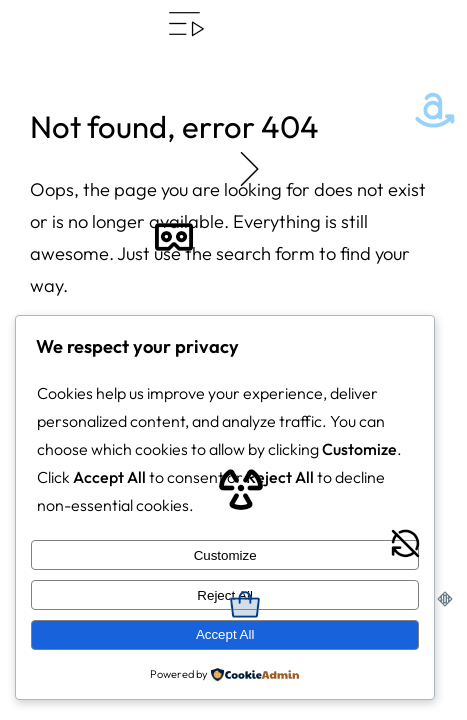  Describe the element at coordinates (248, 169) in the screenshot. I see `navigate to the next item or page` at that location.